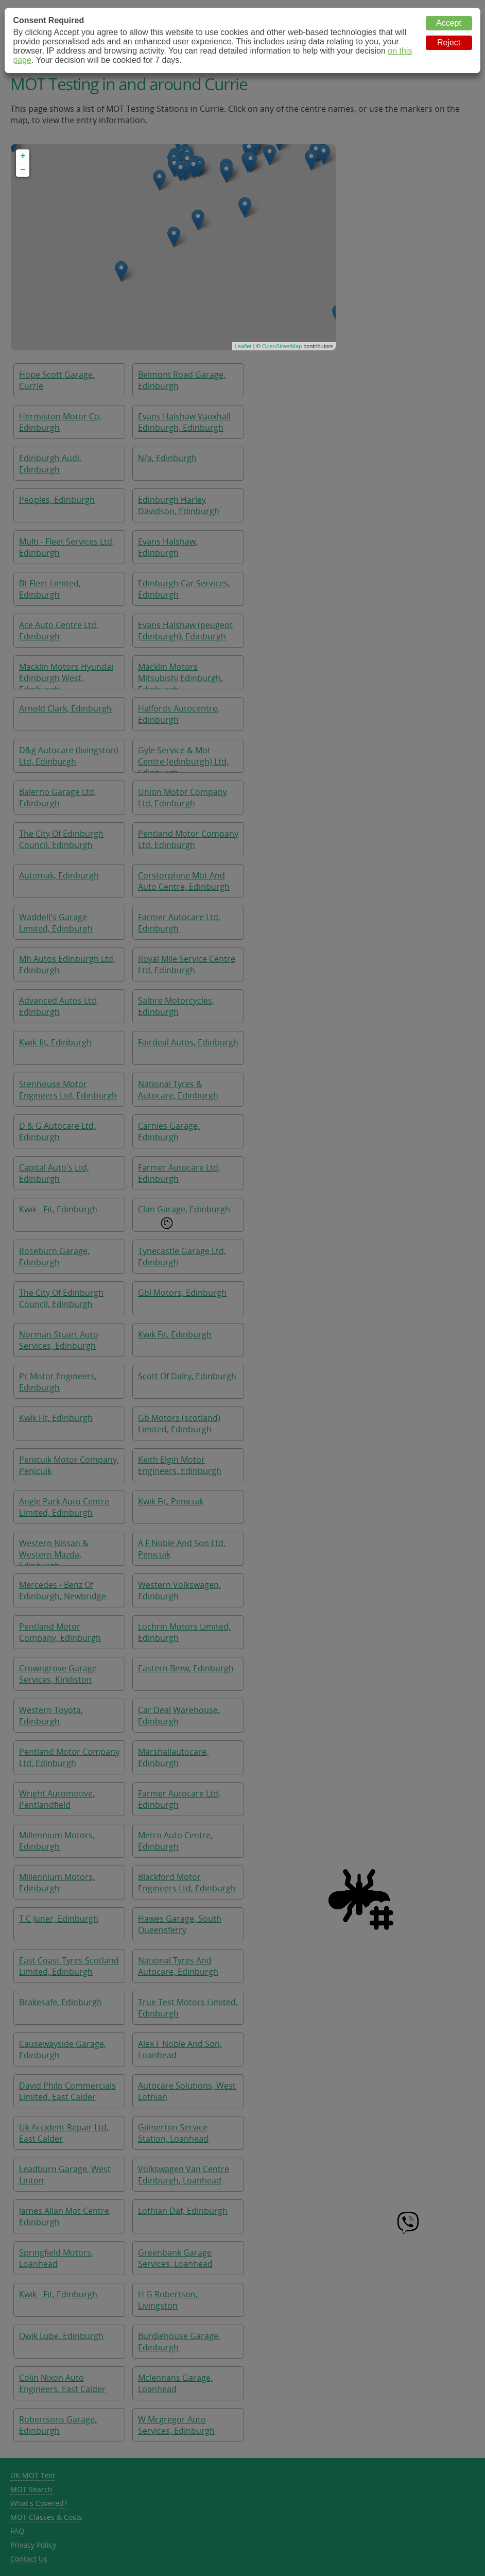  Describe the element at coordinates (167, 1223) in the screenshot. I see `indicates content is licensed for sharing under creative commons` at that location.